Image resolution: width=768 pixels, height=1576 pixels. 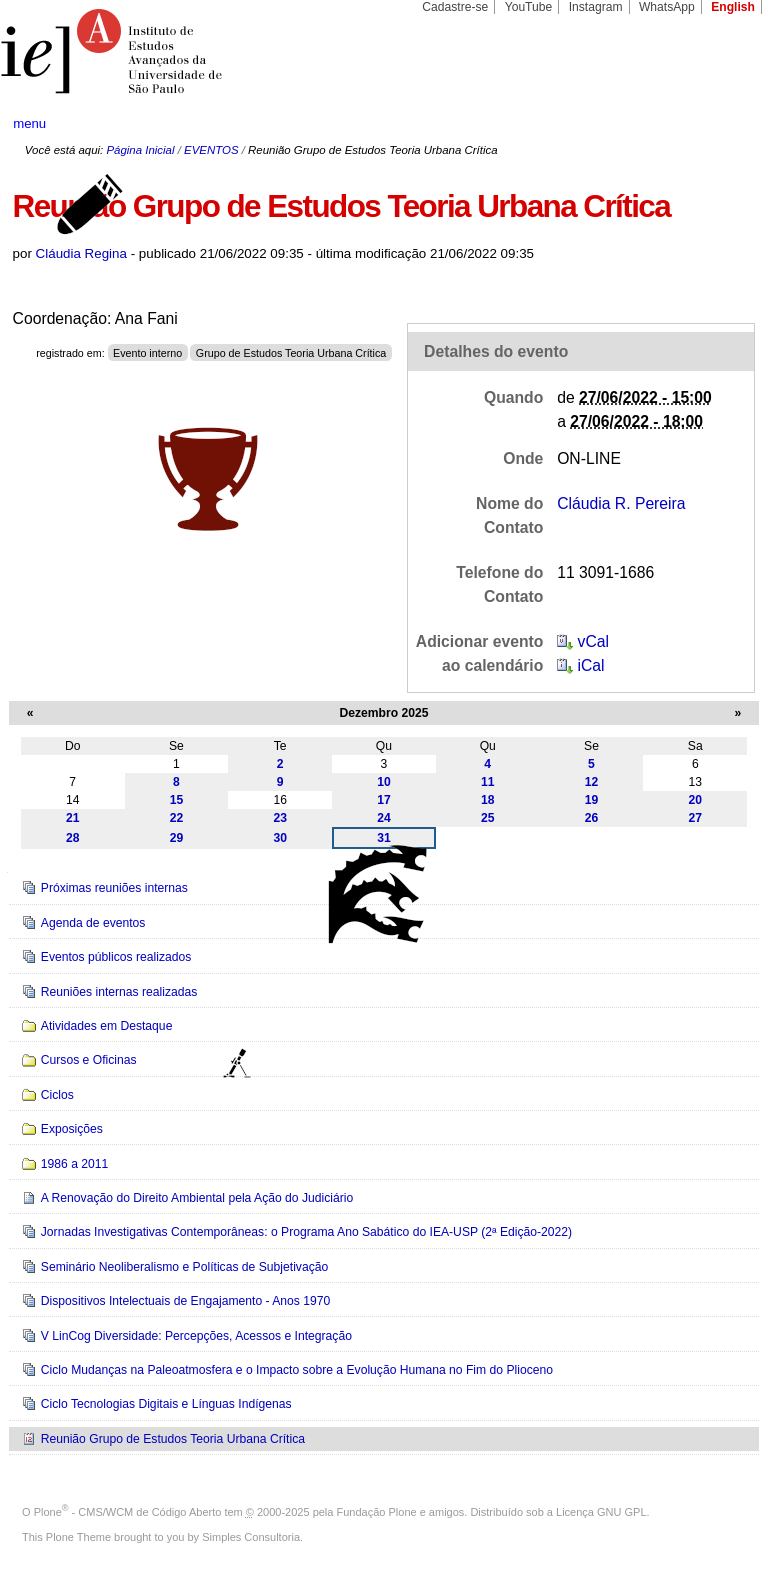 I want to click on view achievements or awards, so click(x=208, y=479).